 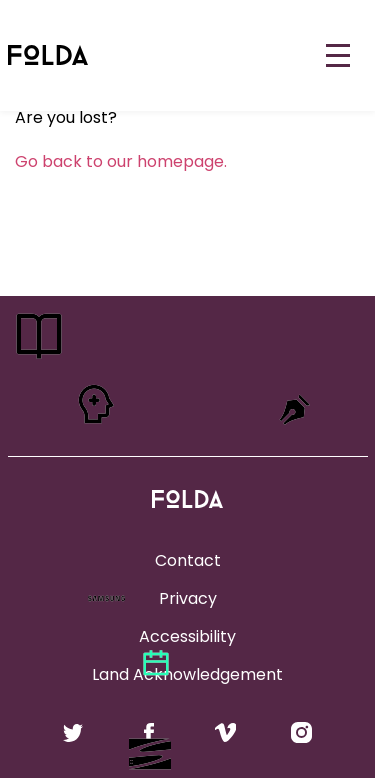 I want to click on apache subversion version control system logo, so click(x=150, y=754).